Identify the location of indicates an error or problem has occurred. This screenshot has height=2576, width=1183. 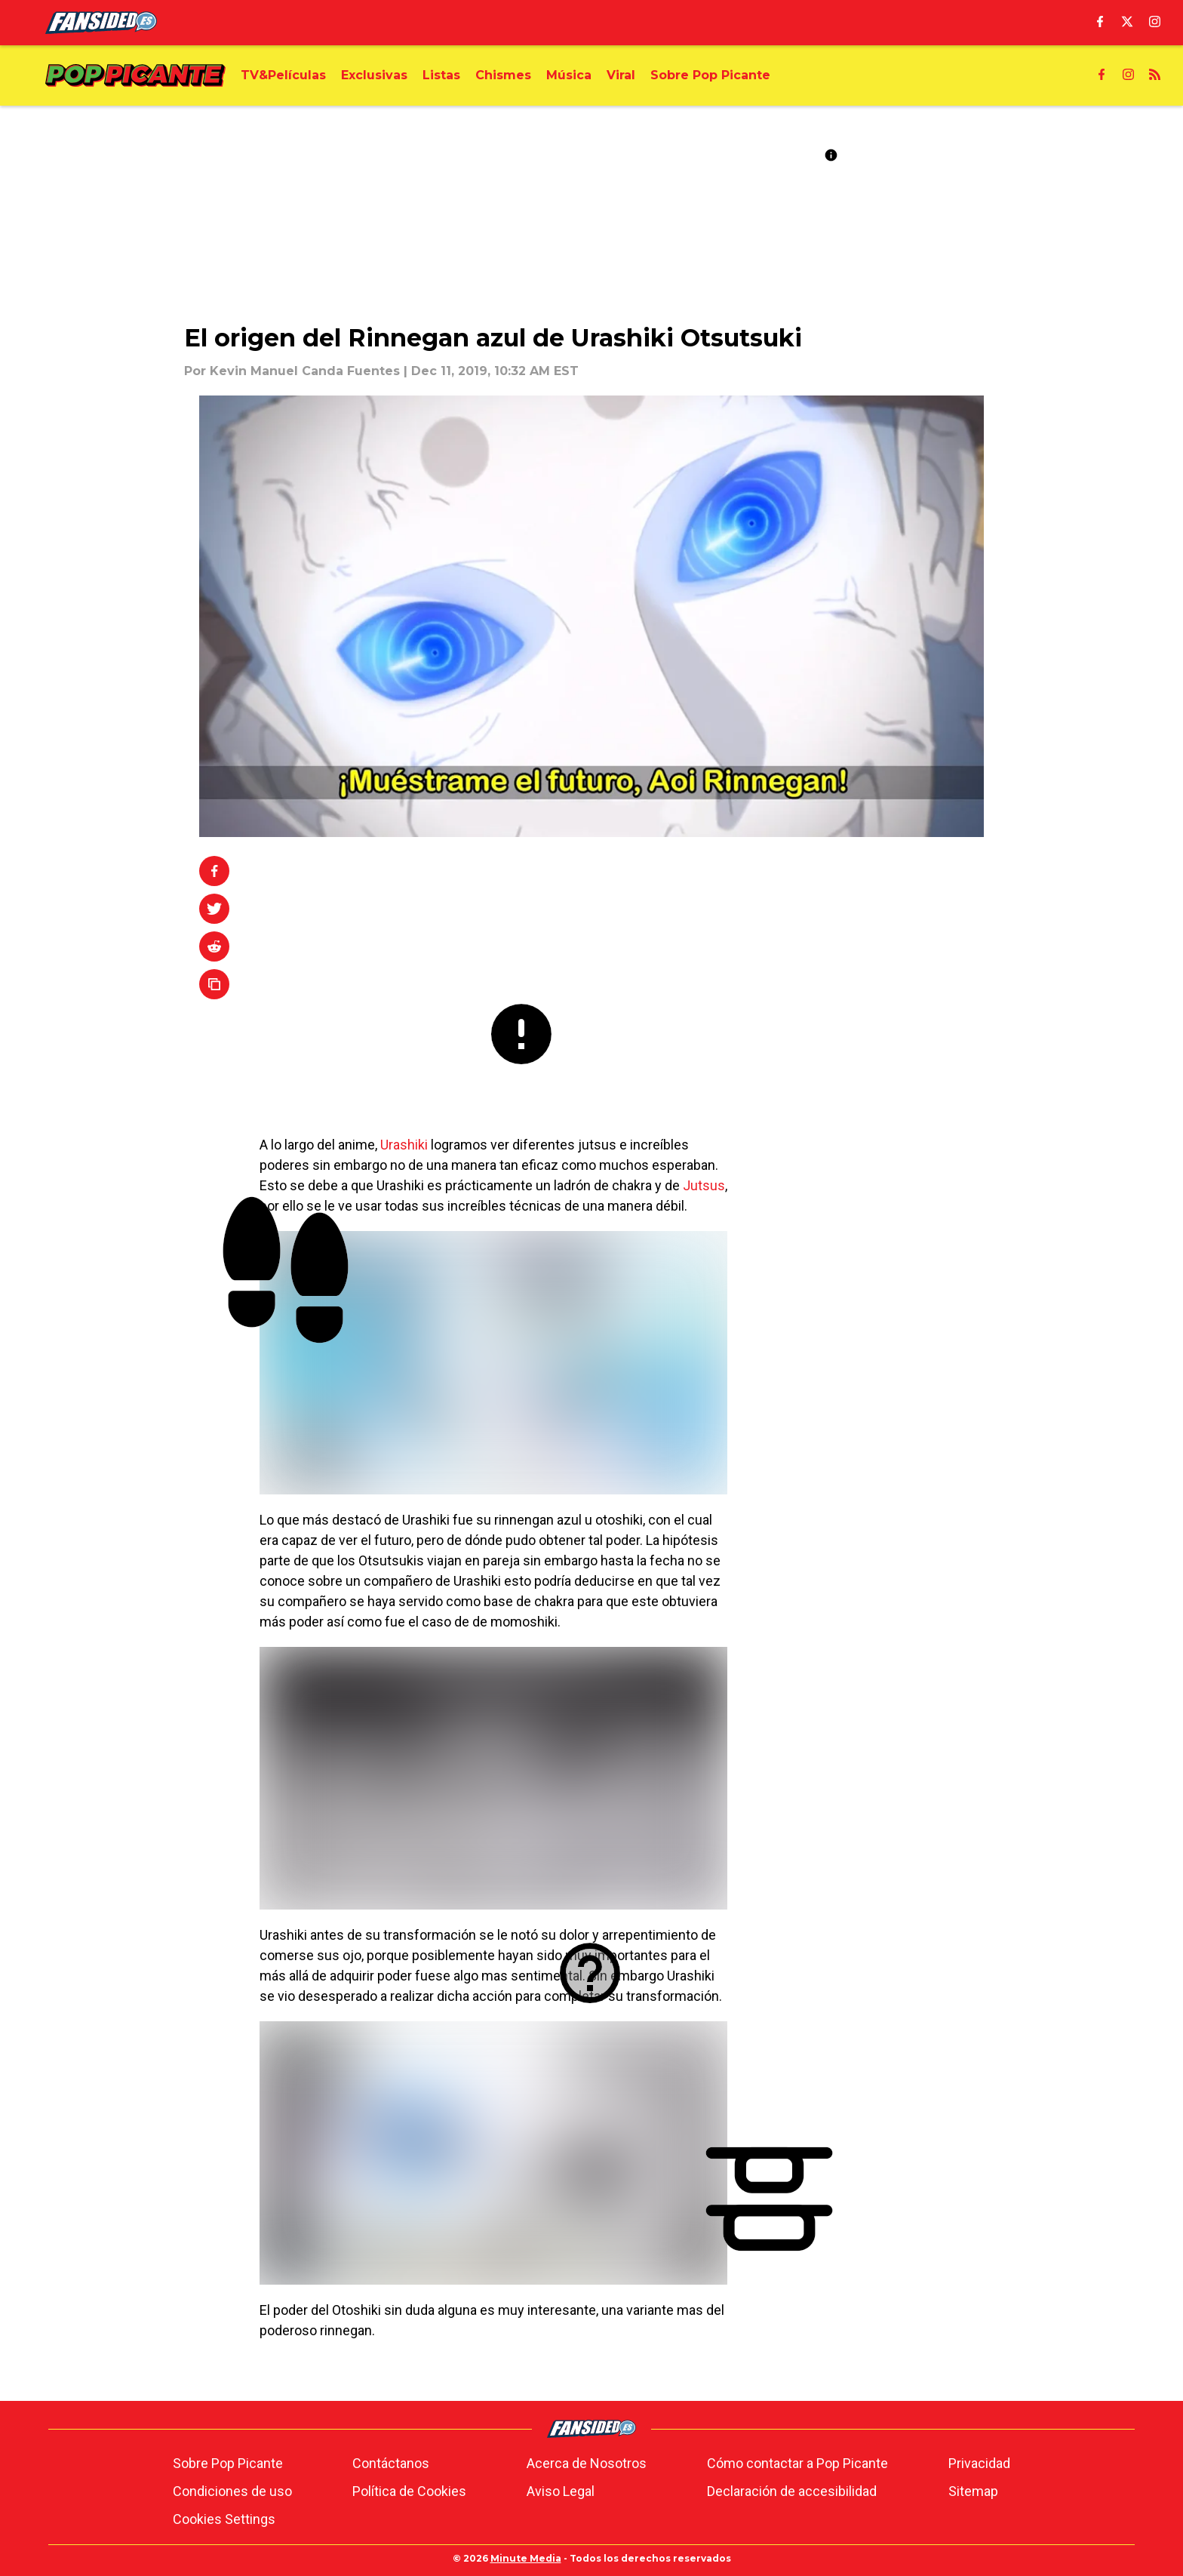
(521, 1034).